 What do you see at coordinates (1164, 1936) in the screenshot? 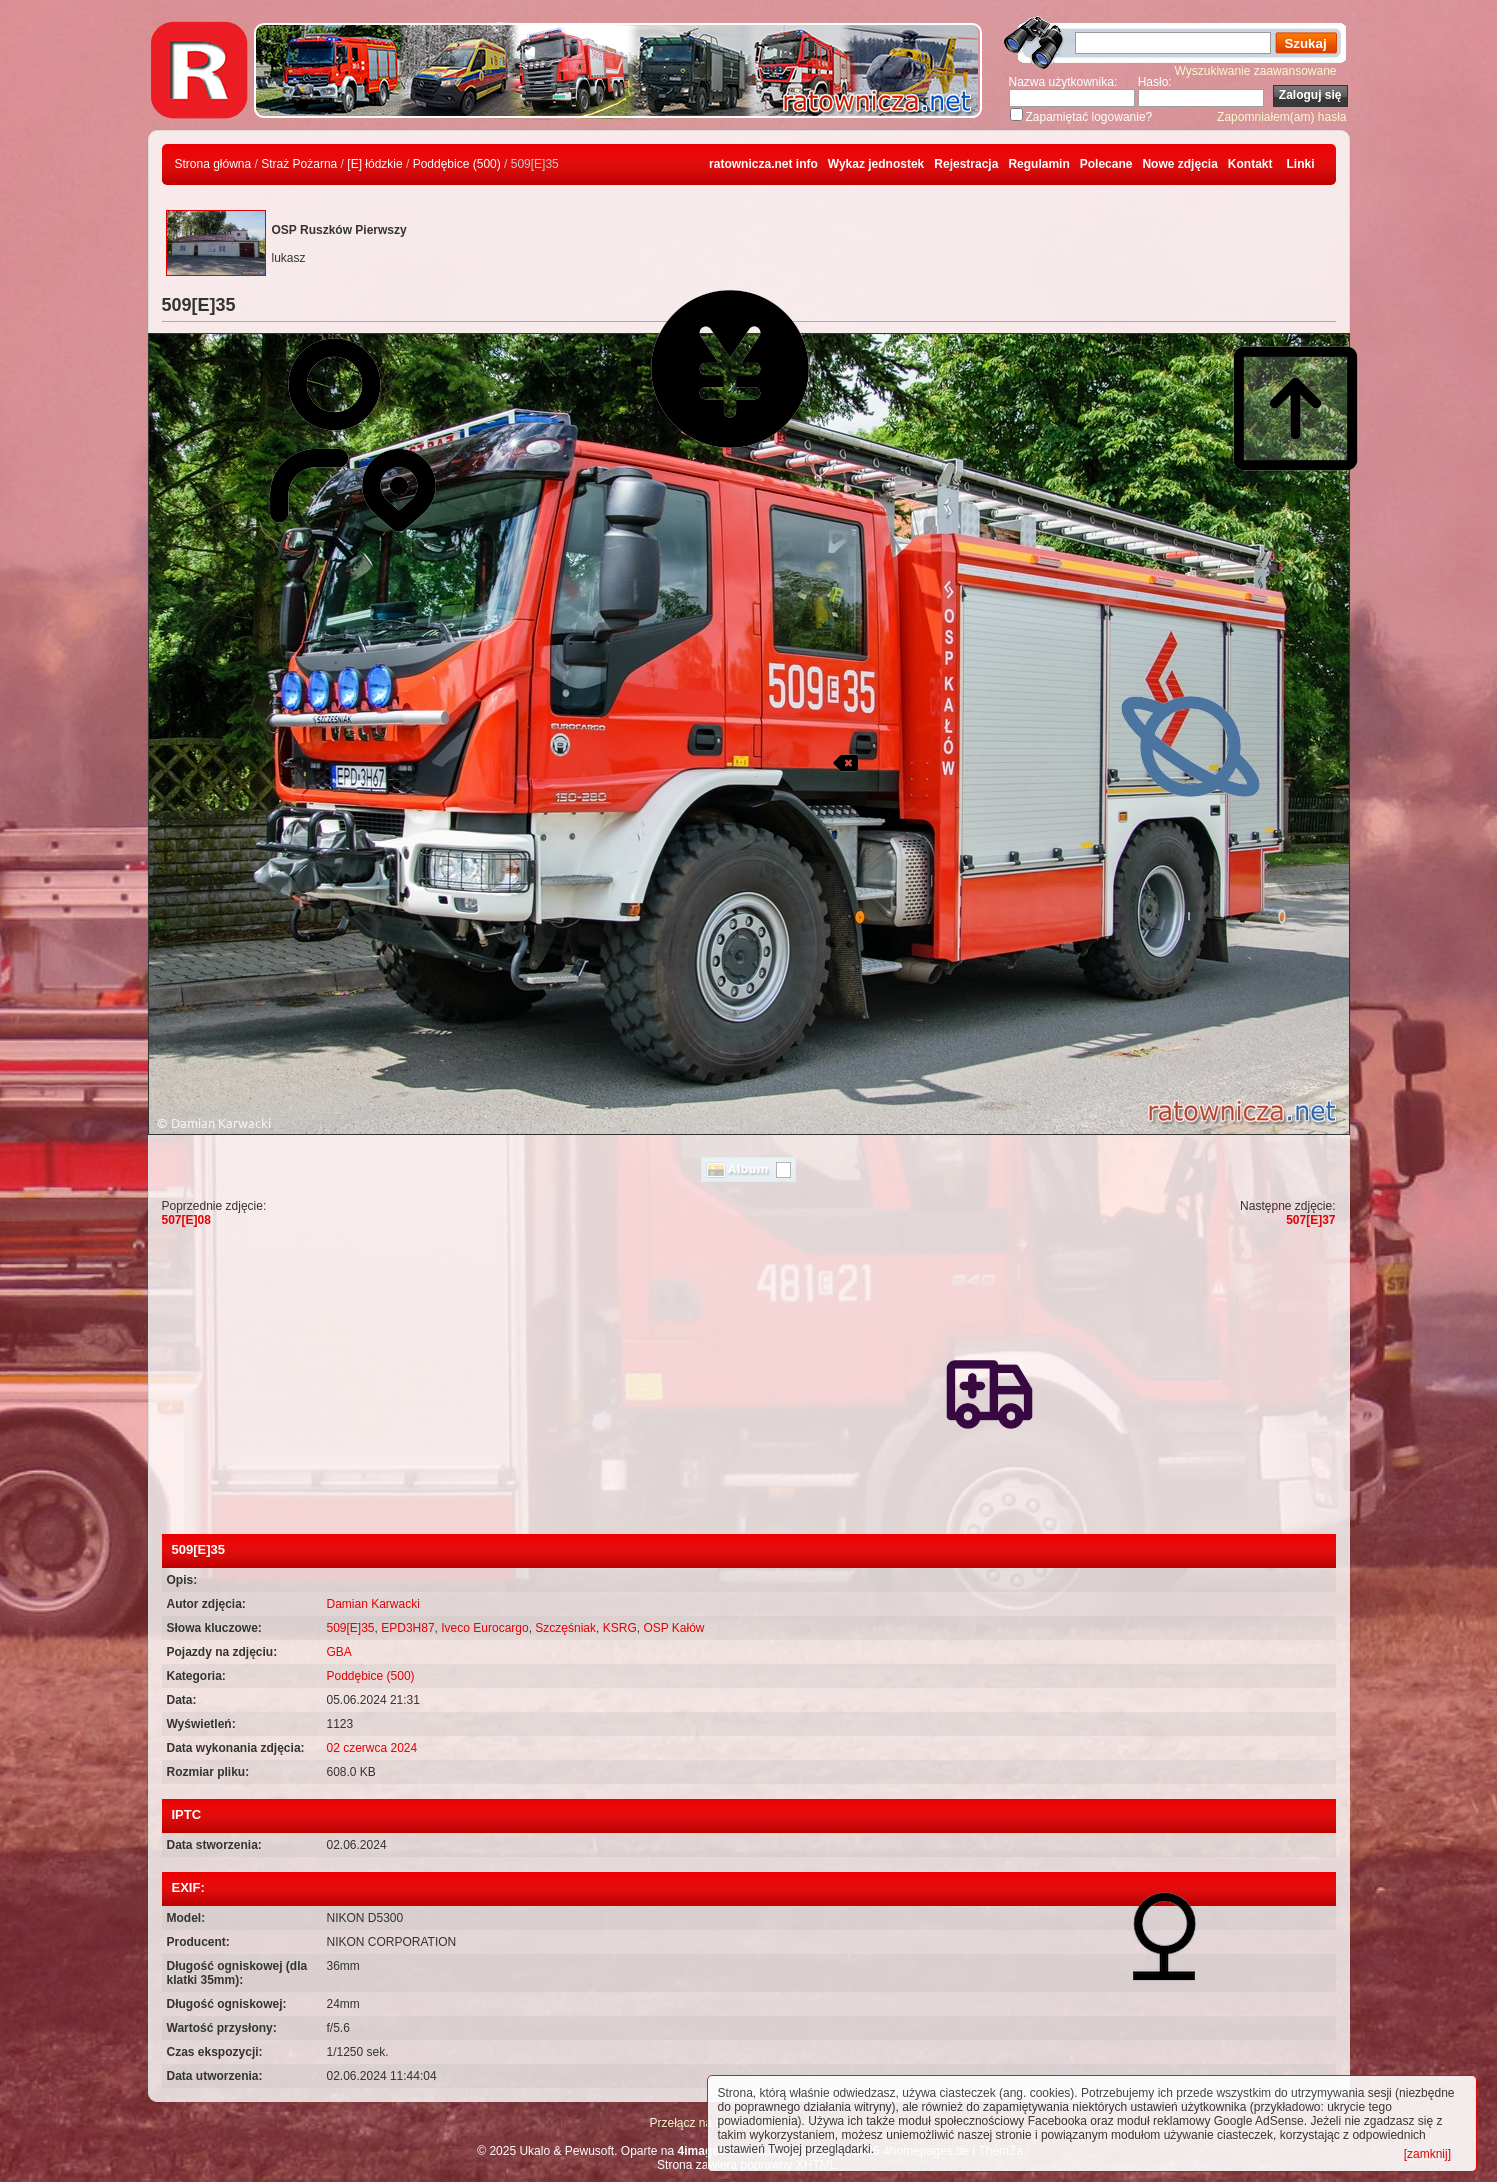
I see `view nature or outdoor-related content` at bounding box center [1164, 1936].